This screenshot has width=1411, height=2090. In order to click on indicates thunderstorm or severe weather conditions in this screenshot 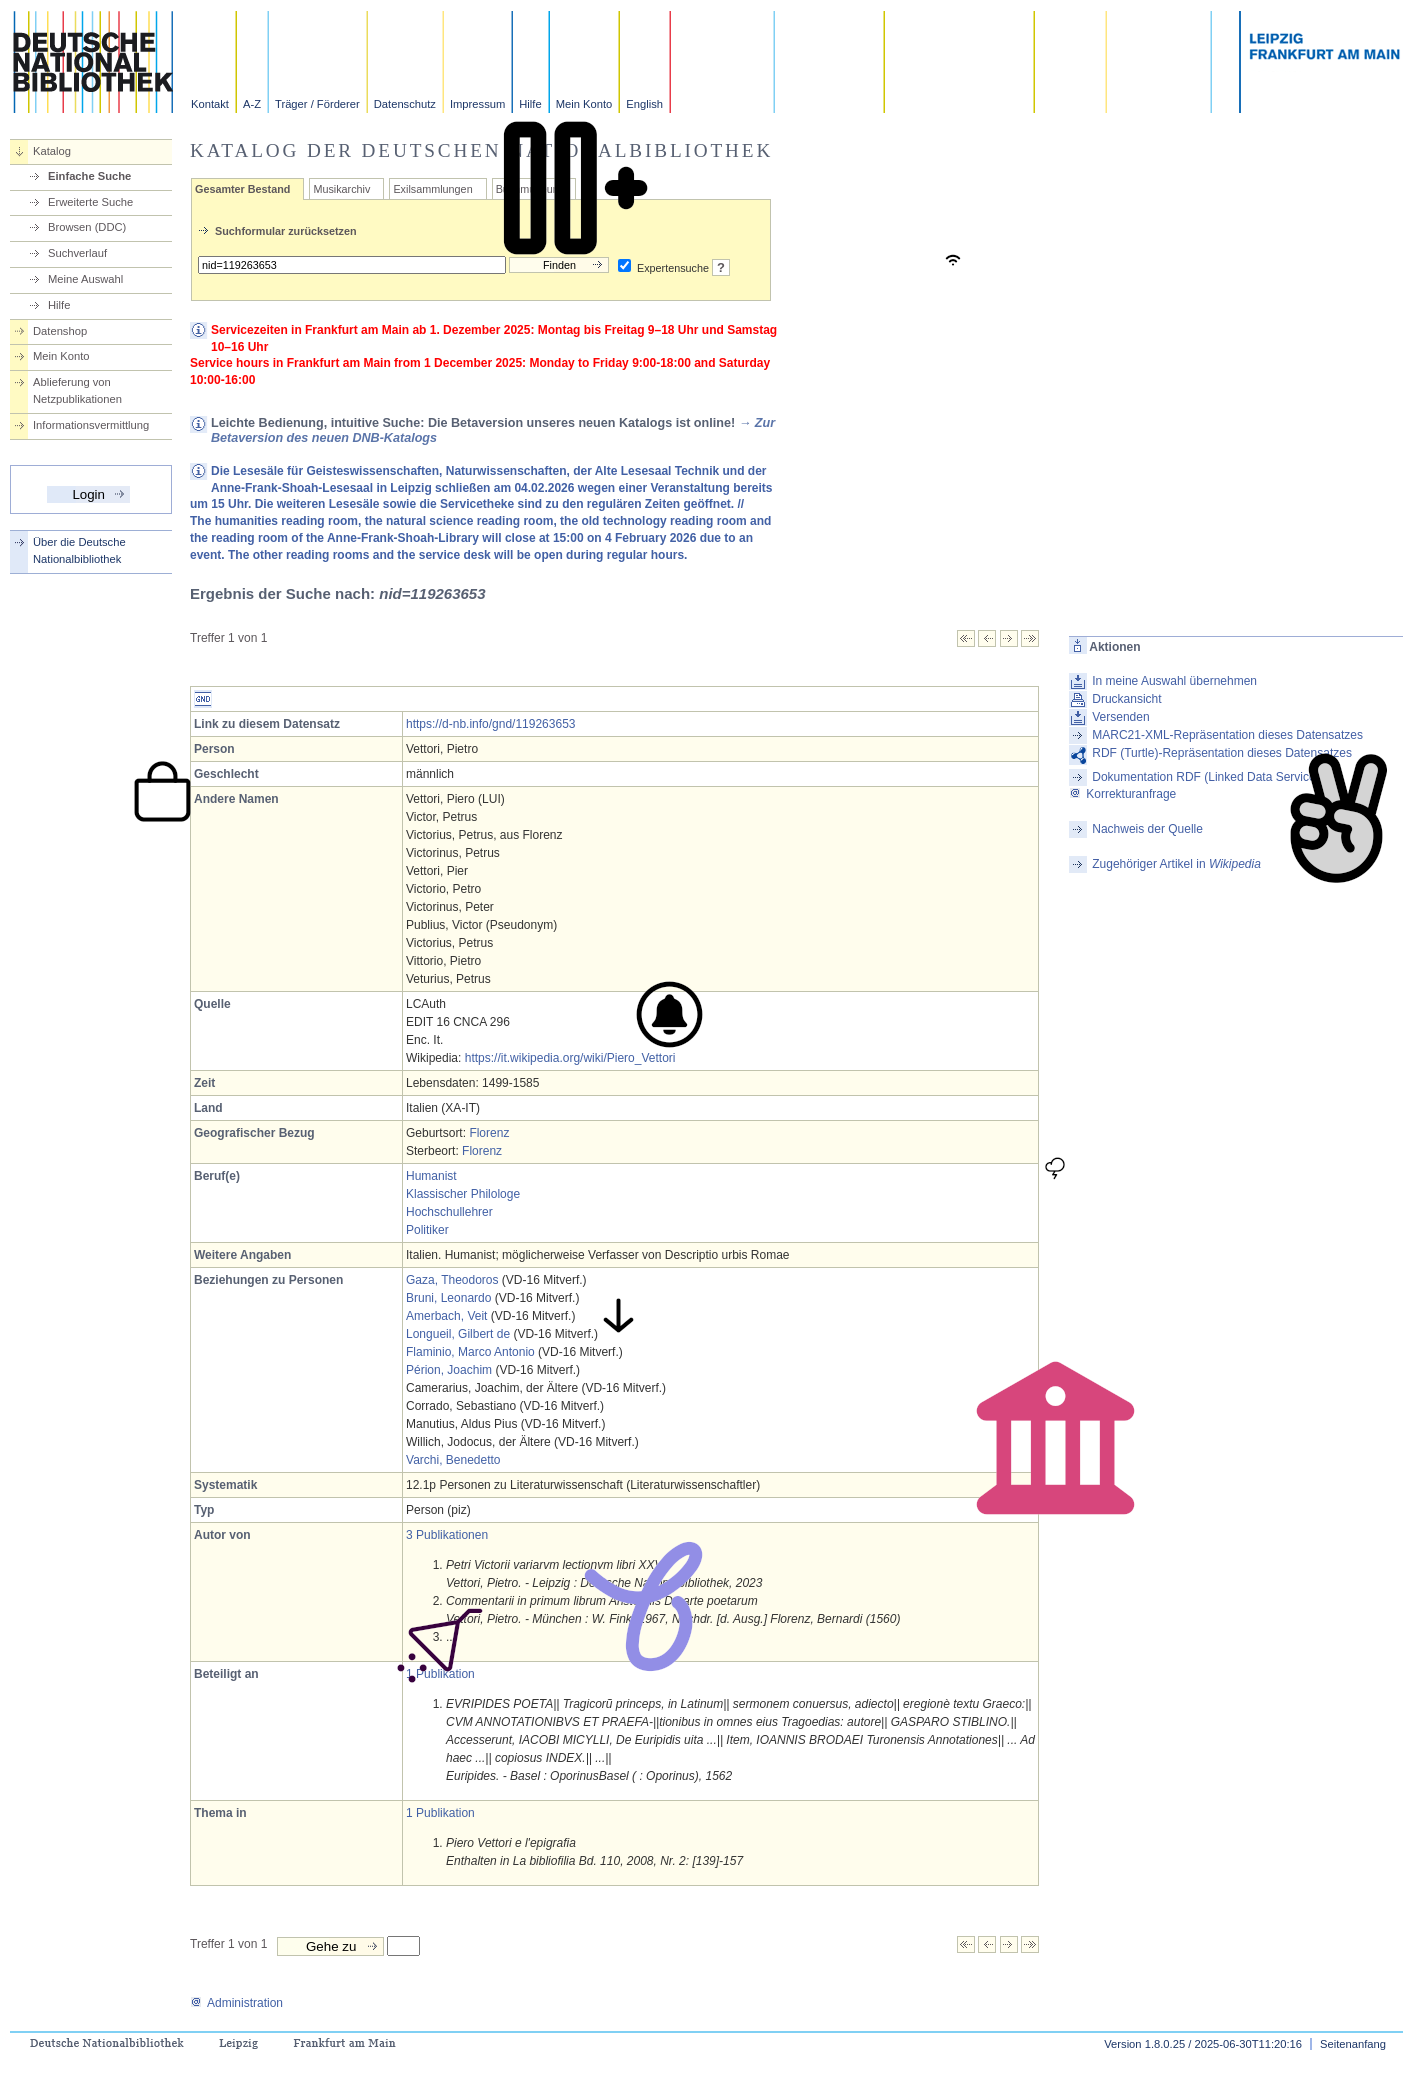, I will do `click(1055, 1168)`.